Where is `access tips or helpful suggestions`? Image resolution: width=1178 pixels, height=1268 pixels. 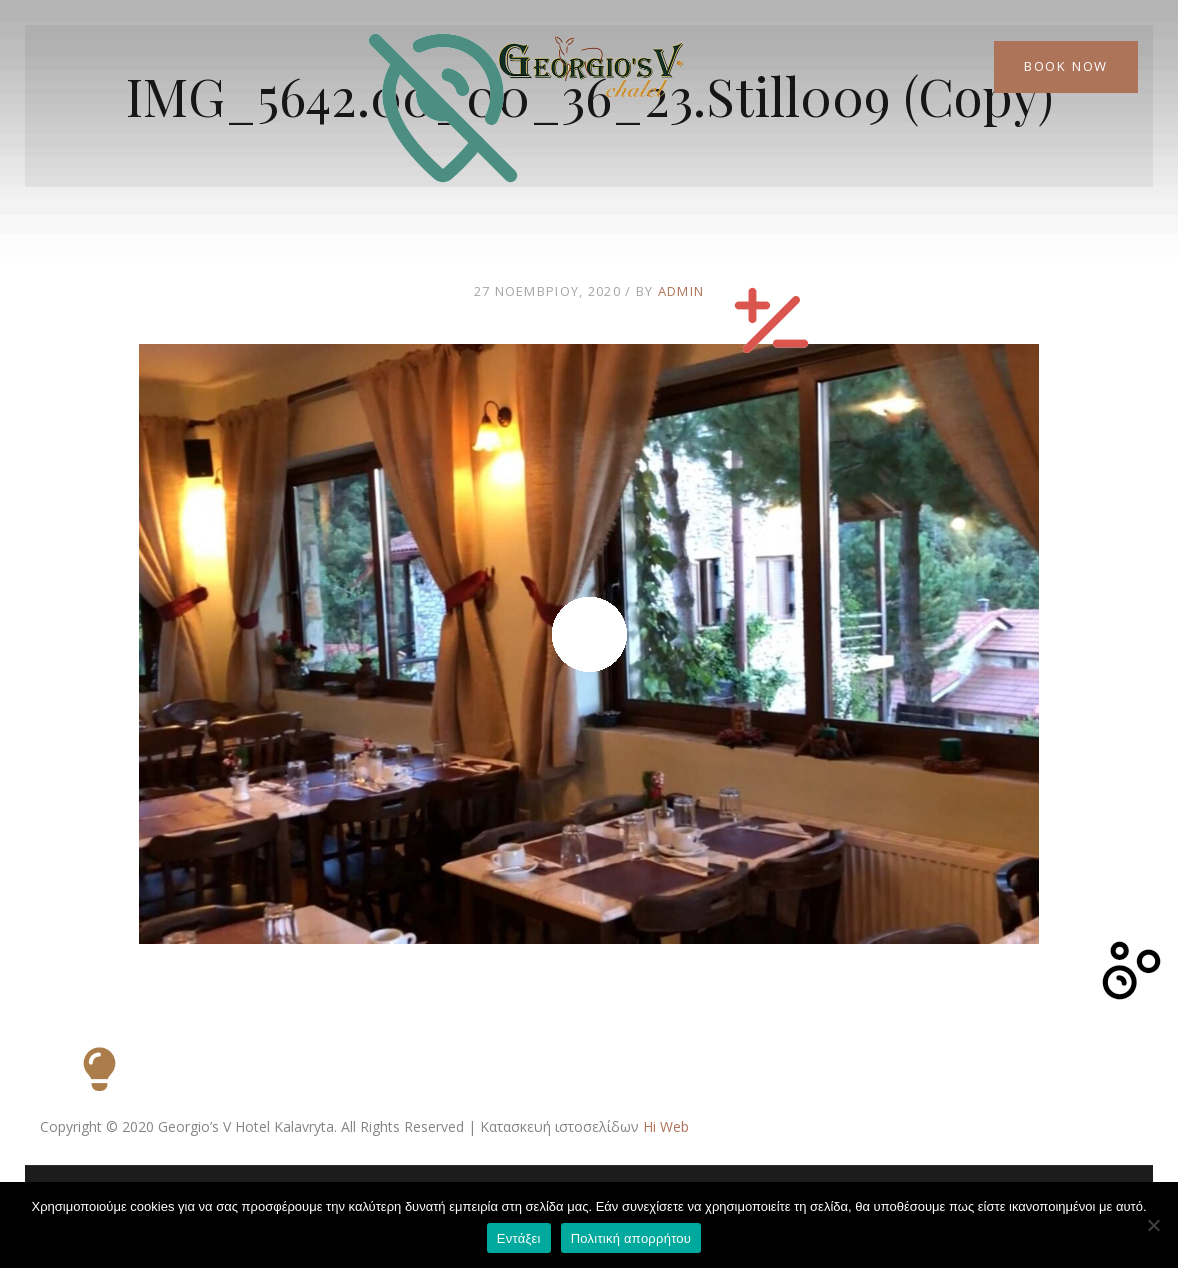
access tips or helpful suggestions is located at coordinates (99, 1068).